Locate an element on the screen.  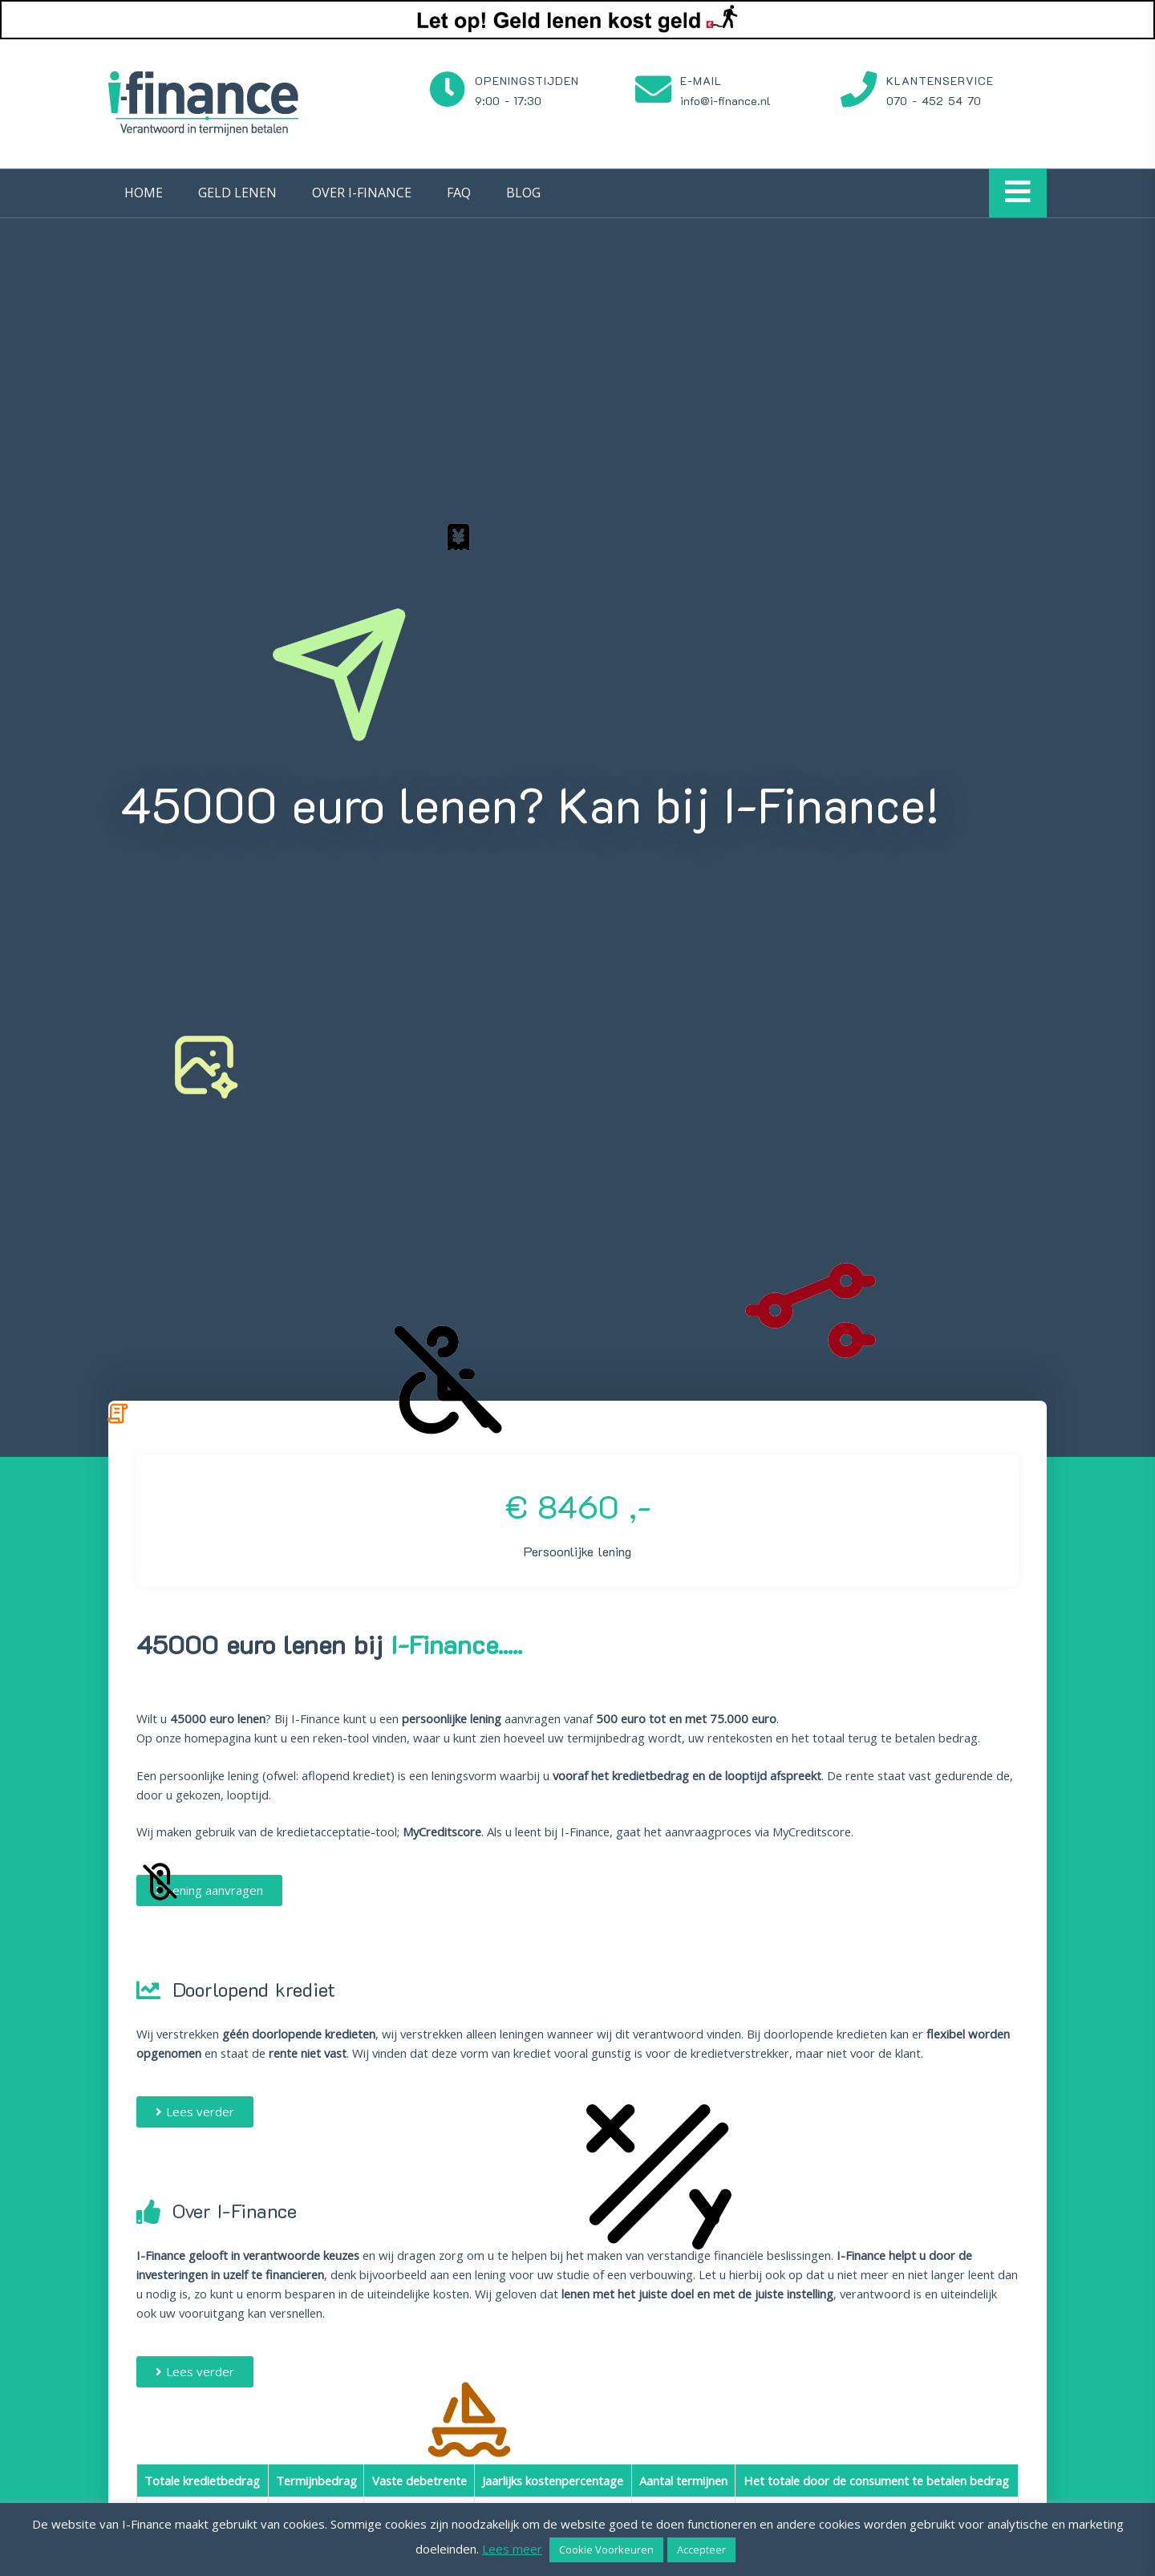
access sailing or boating features is located at coordinates (469, 2420).